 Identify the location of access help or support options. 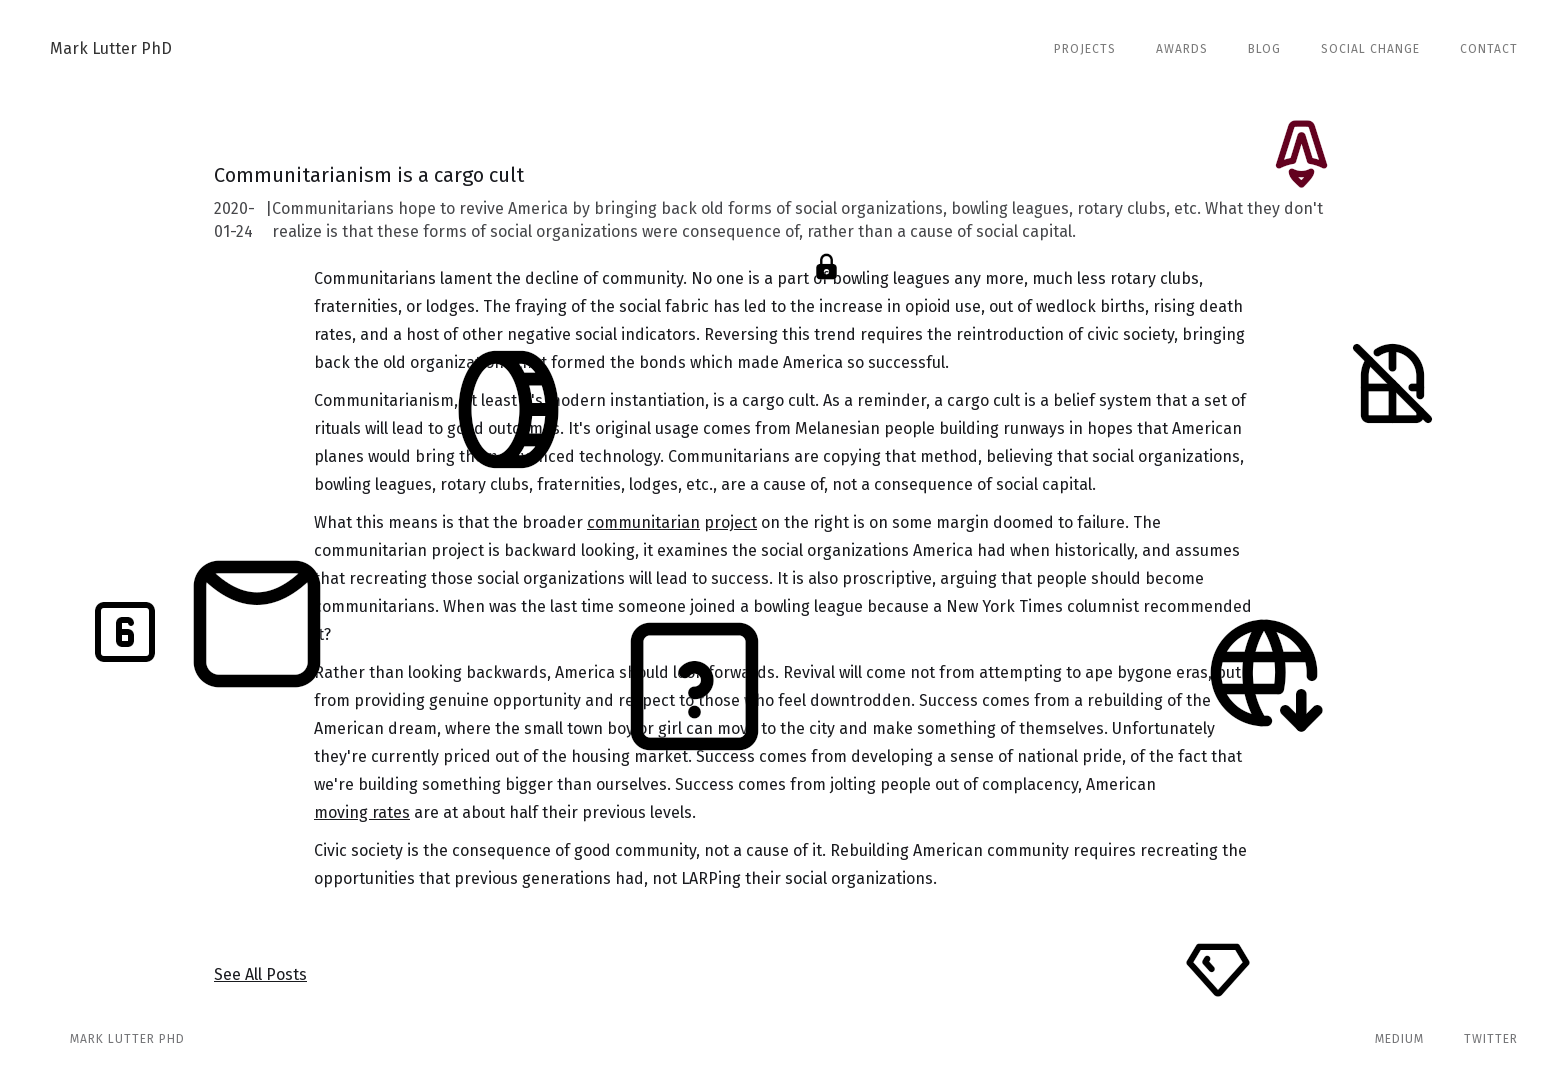
(694, 686).